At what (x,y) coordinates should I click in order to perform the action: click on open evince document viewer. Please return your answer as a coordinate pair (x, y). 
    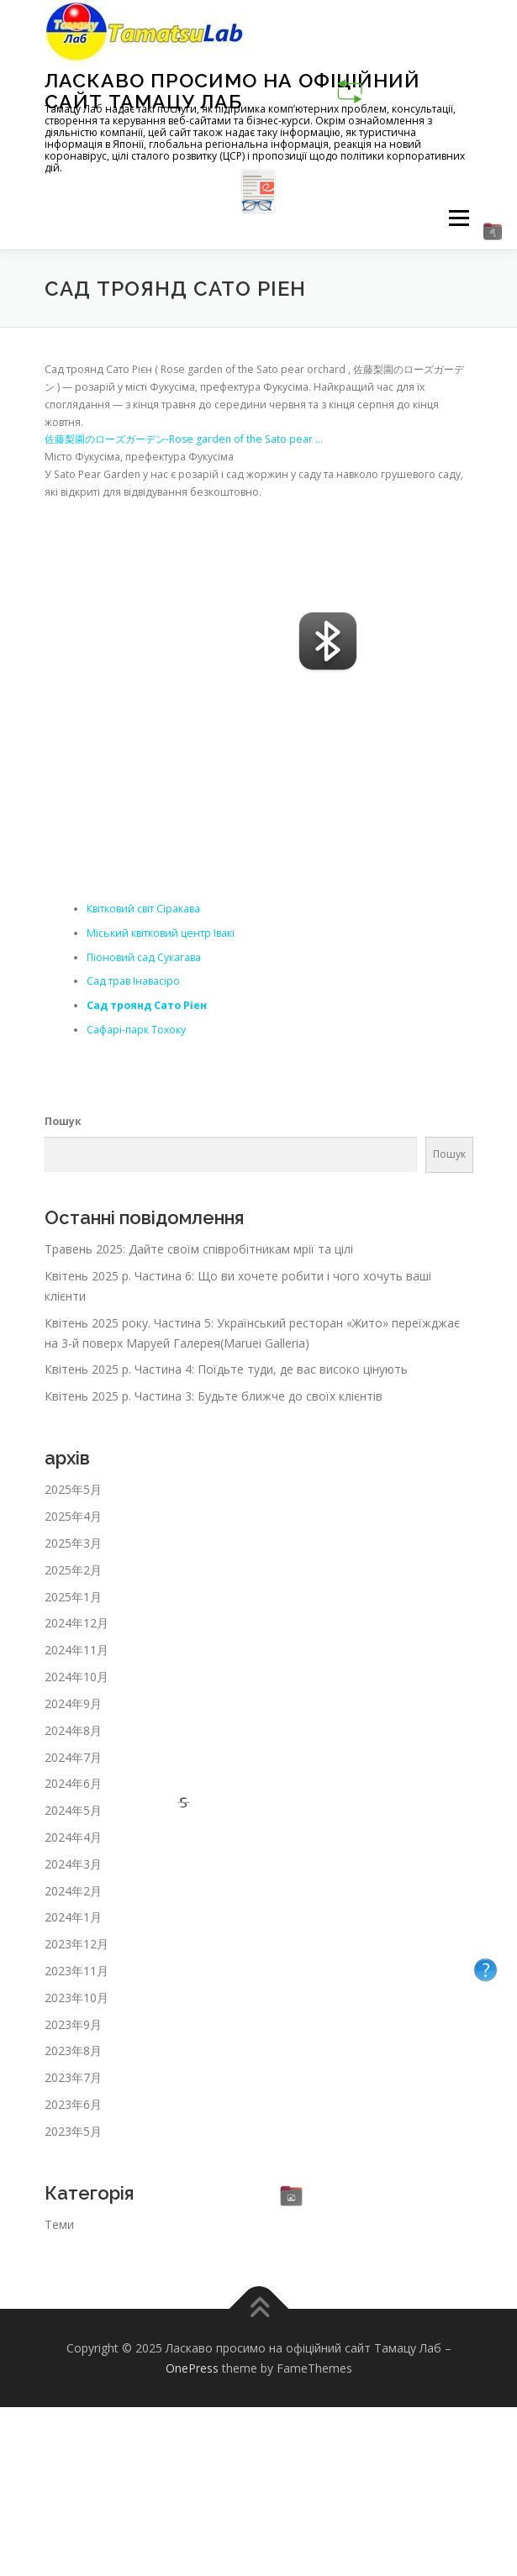
    Looking at the image, I should click on (258, 191).